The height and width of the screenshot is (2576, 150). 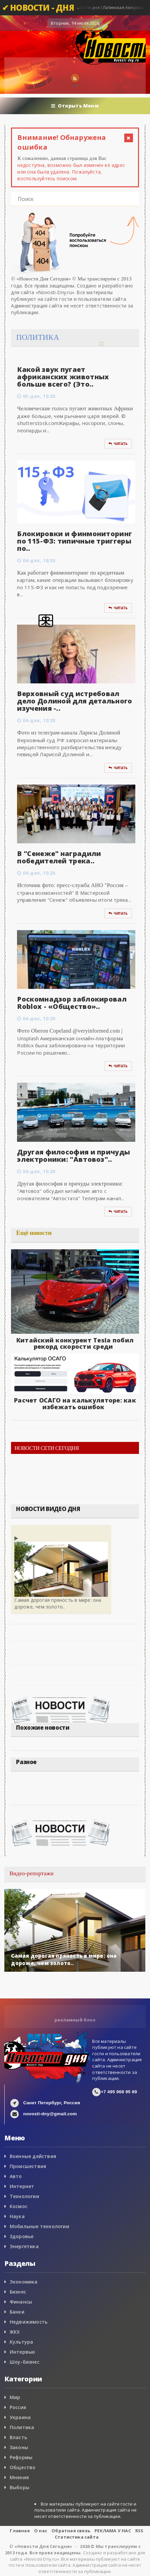 I want to click on split view horizontally, so click(x=101, y=344).